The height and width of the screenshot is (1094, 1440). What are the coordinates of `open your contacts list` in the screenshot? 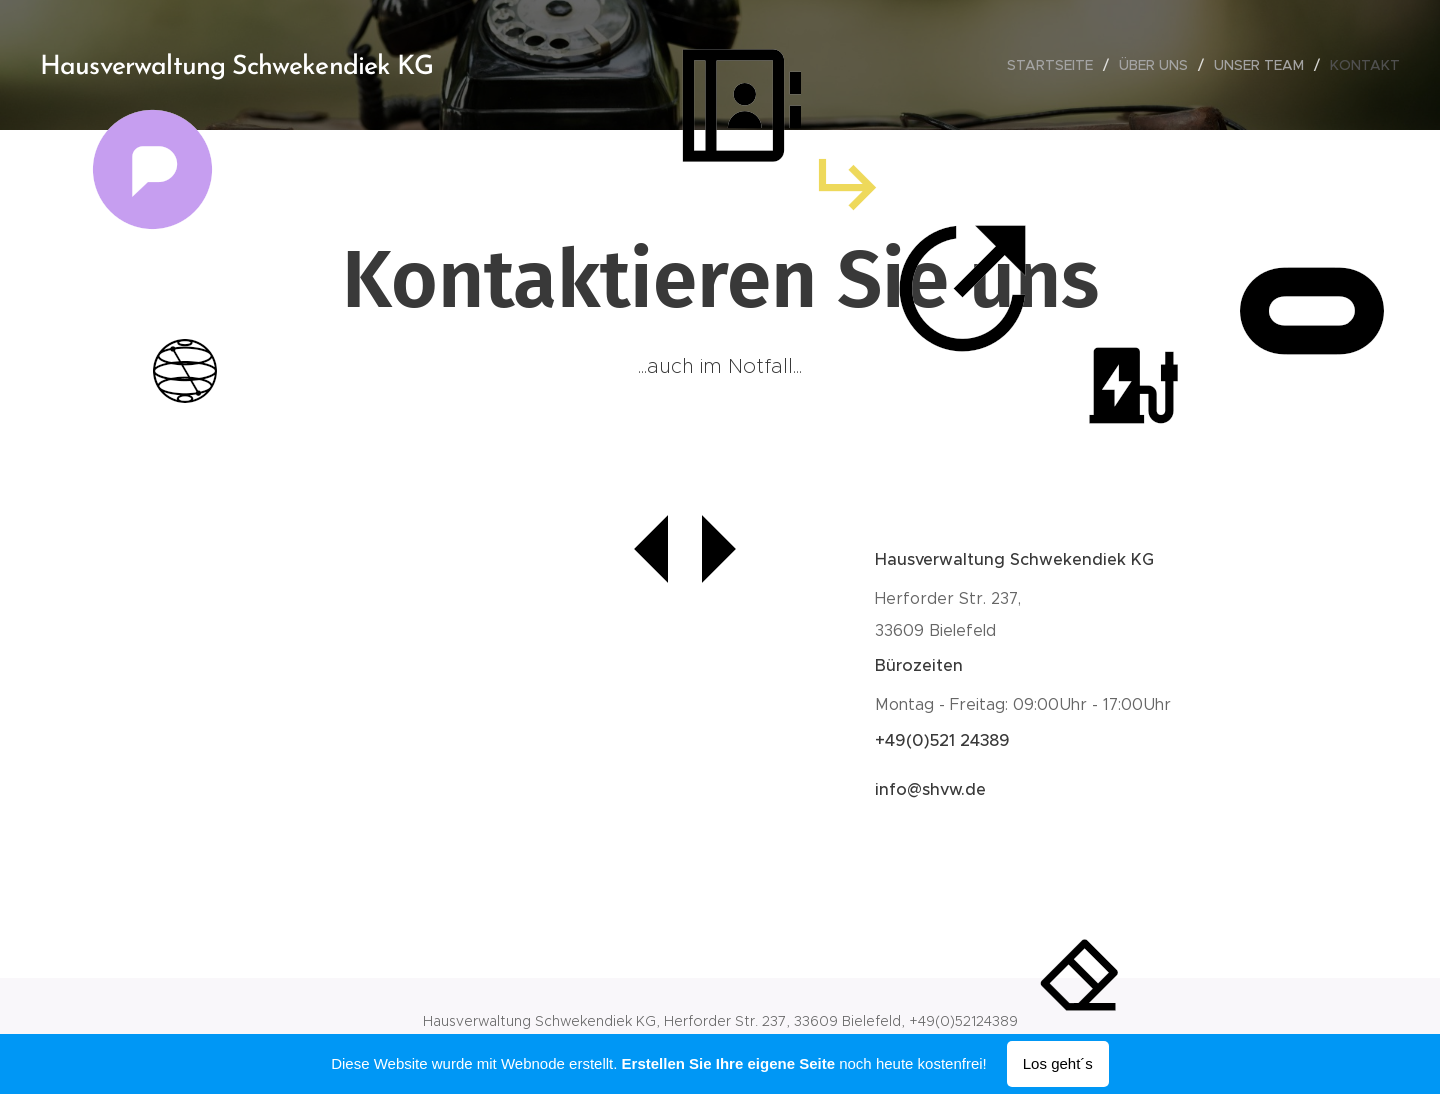 It's located at (733, 105).